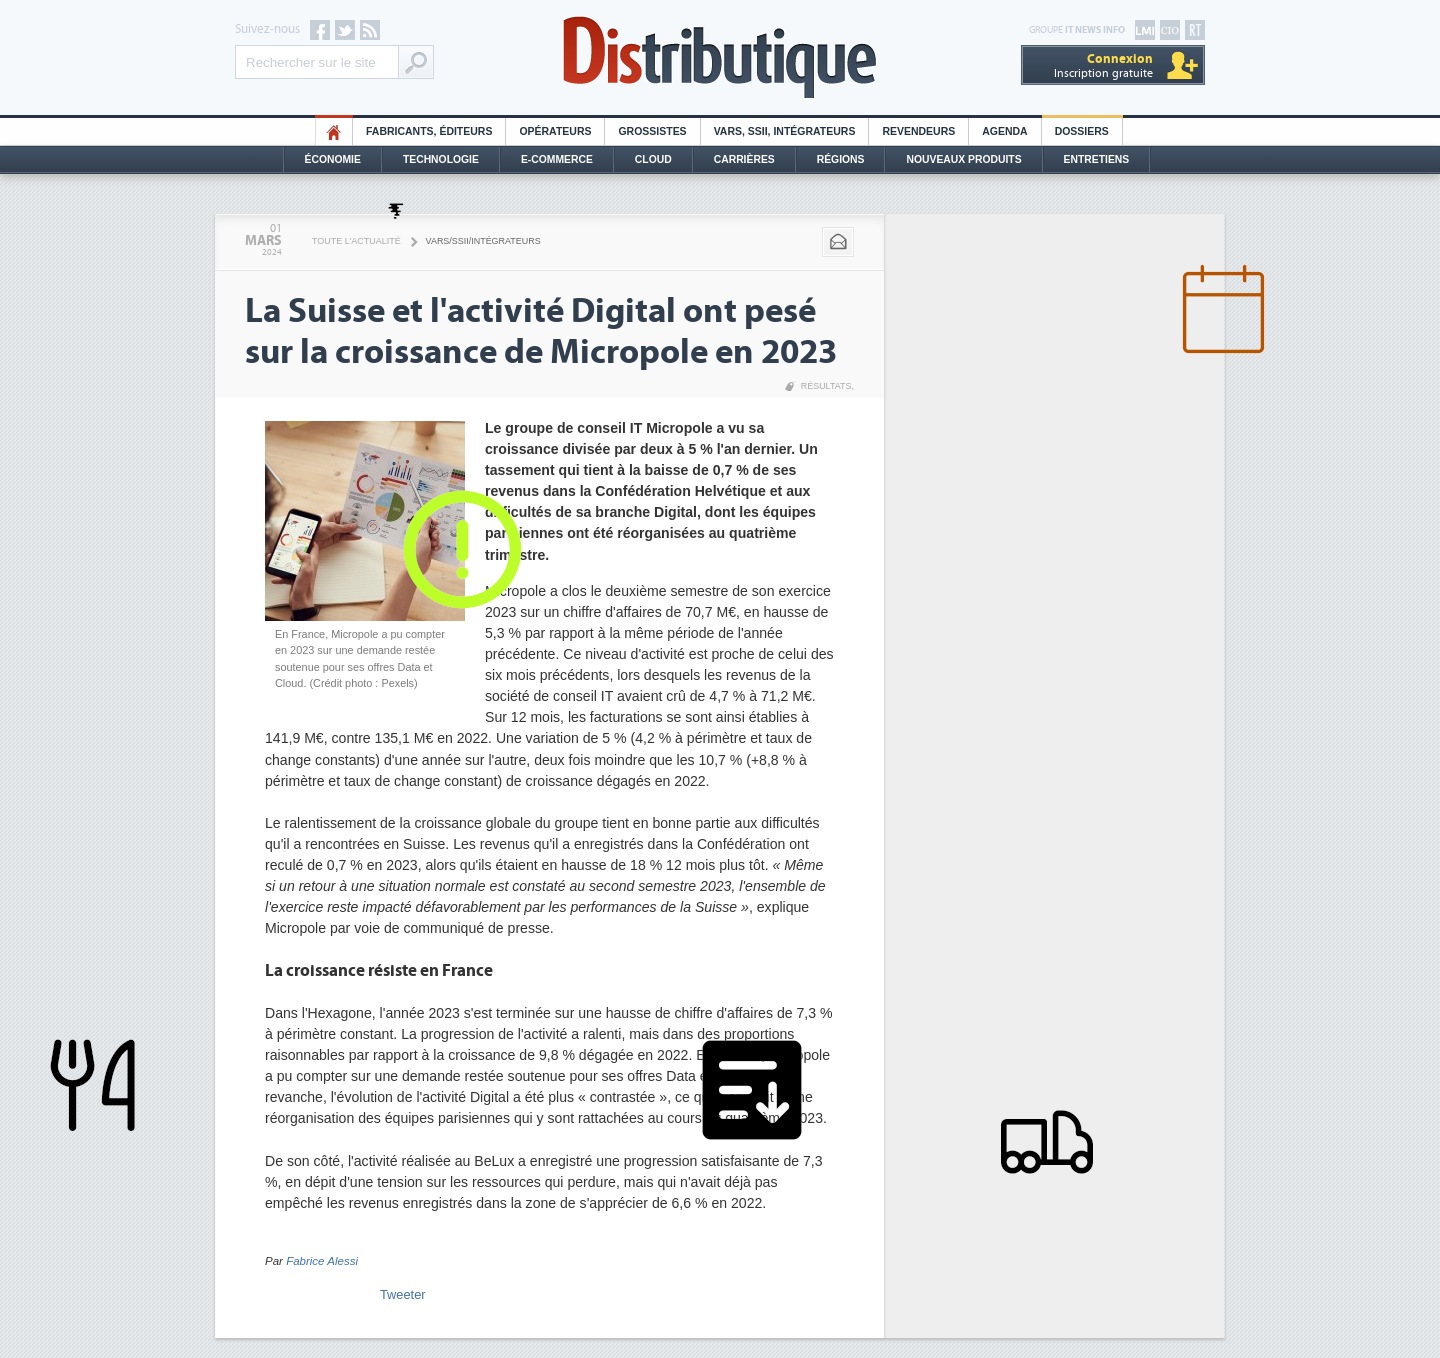 This screenshot has height=1358, width=1440. What do you see at coordinates (1047, 1142) in the screenshot?
I see `track shipment or delivery status` at bounding box center [1047, 1142].